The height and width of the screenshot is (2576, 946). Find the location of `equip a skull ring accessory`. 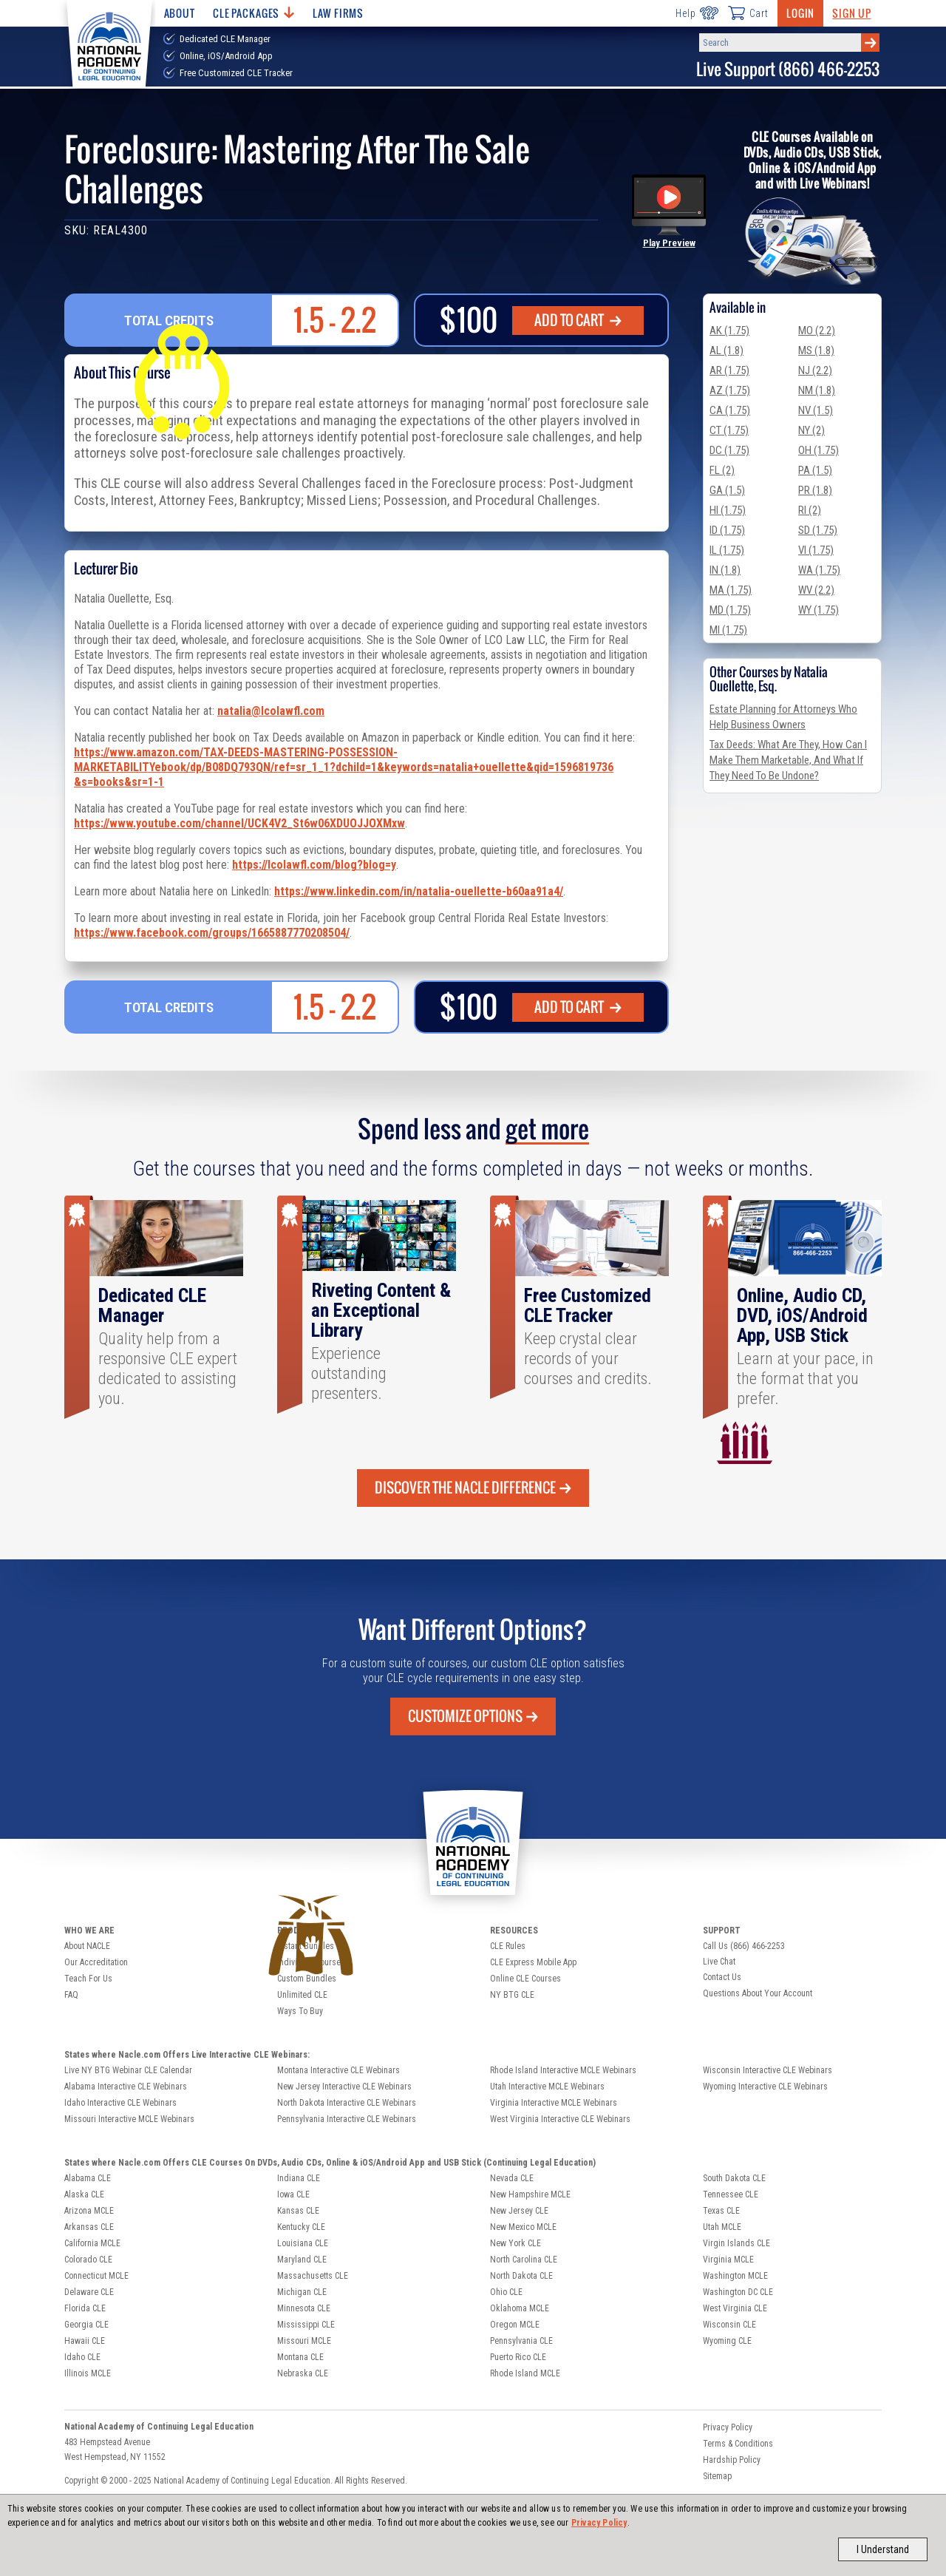

equip a skull ring accessory is located at coordinates (182, 382).